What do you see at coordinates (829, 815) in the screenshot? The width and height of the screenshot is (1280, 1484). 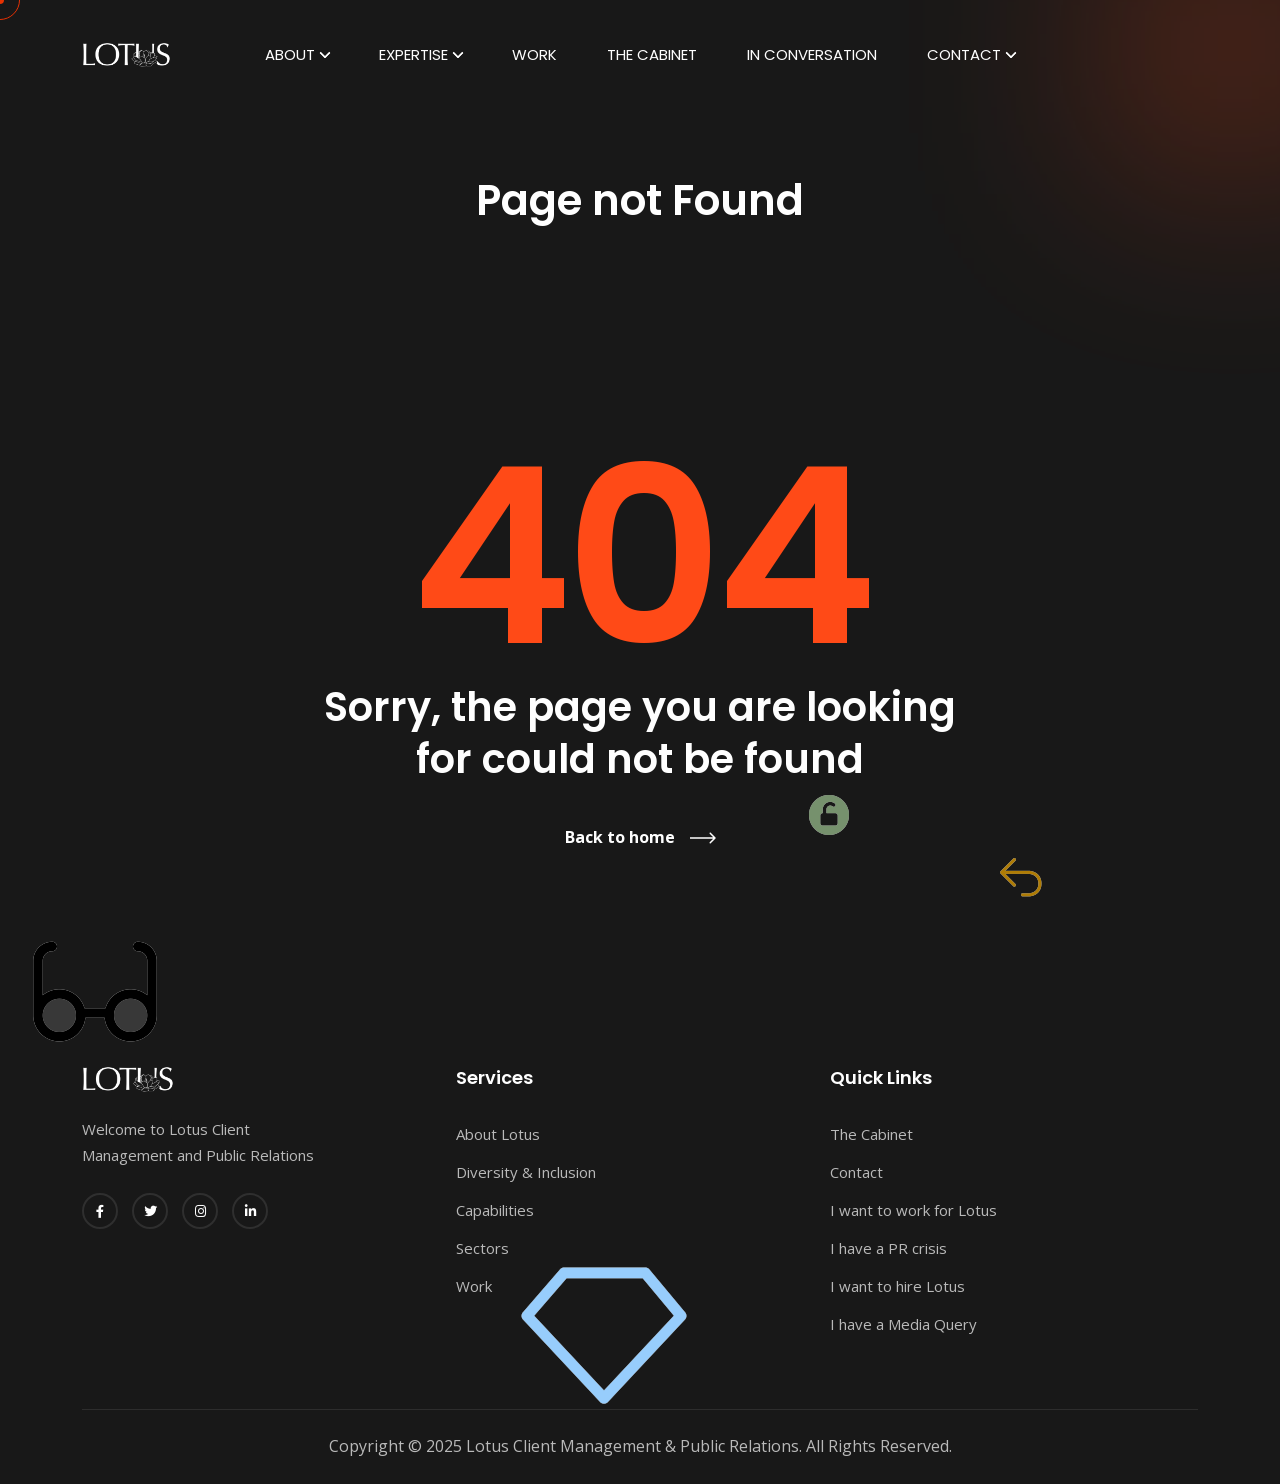 I see `view public feed content` at bounding box center [829, 815].